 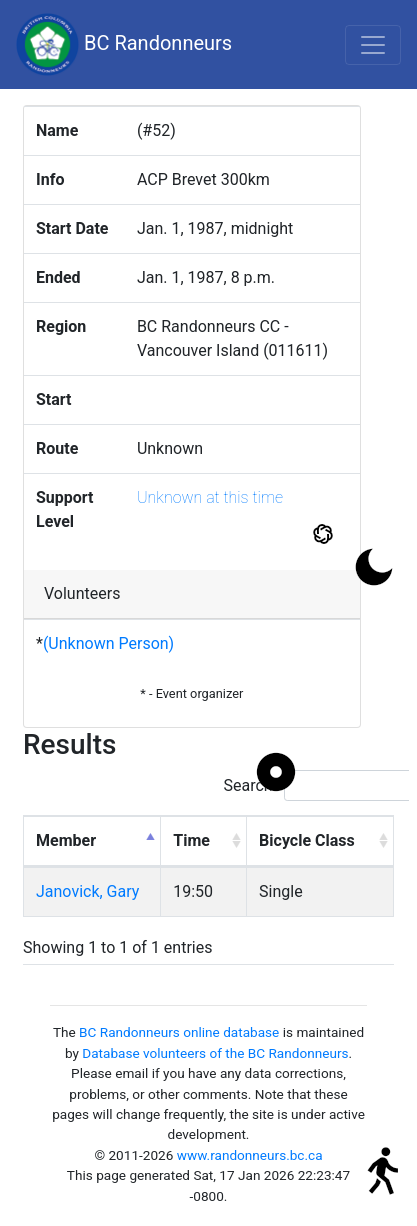 What do you see at coordinates (382, 1170) in the screenshot?
I see `select walking directions` at bounding box center [382, 1170].